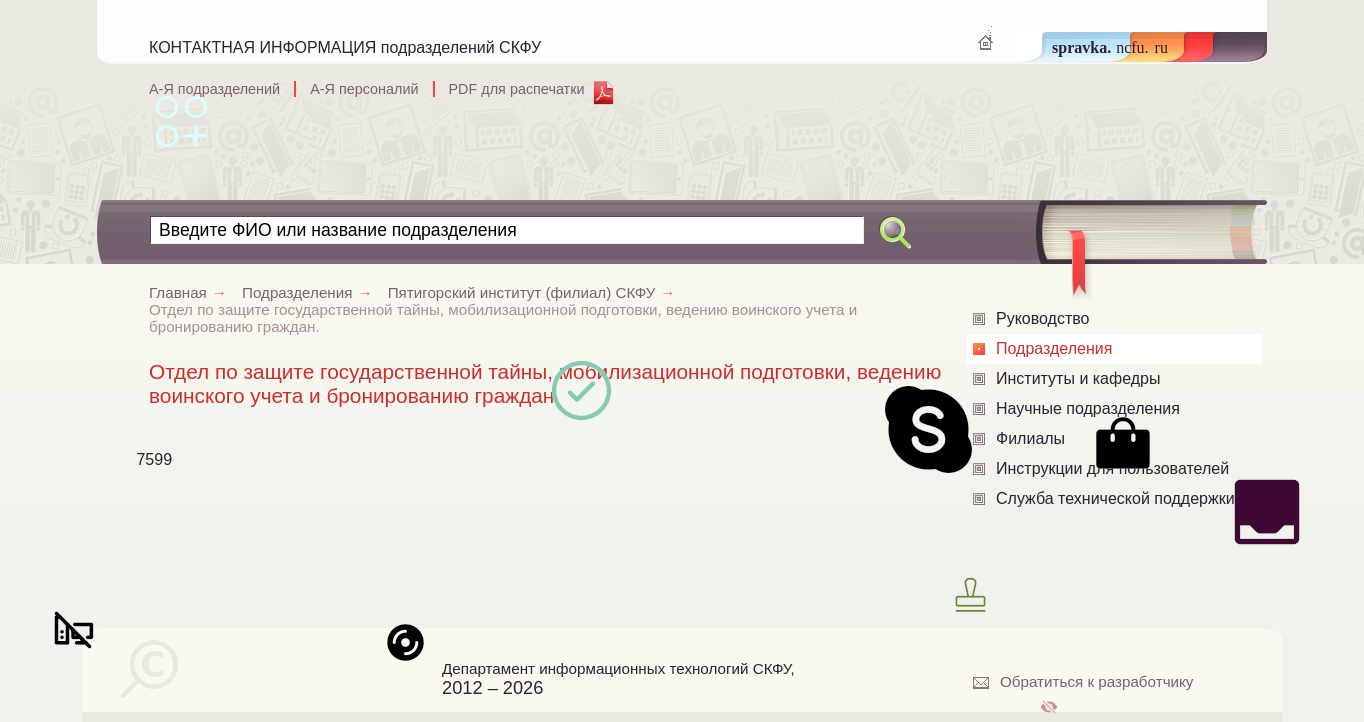 Image resolution: width=1364 pixels, height=722 pixels. I want to click on indicates desktop computer is offline or disconnected, so click(73, 630).